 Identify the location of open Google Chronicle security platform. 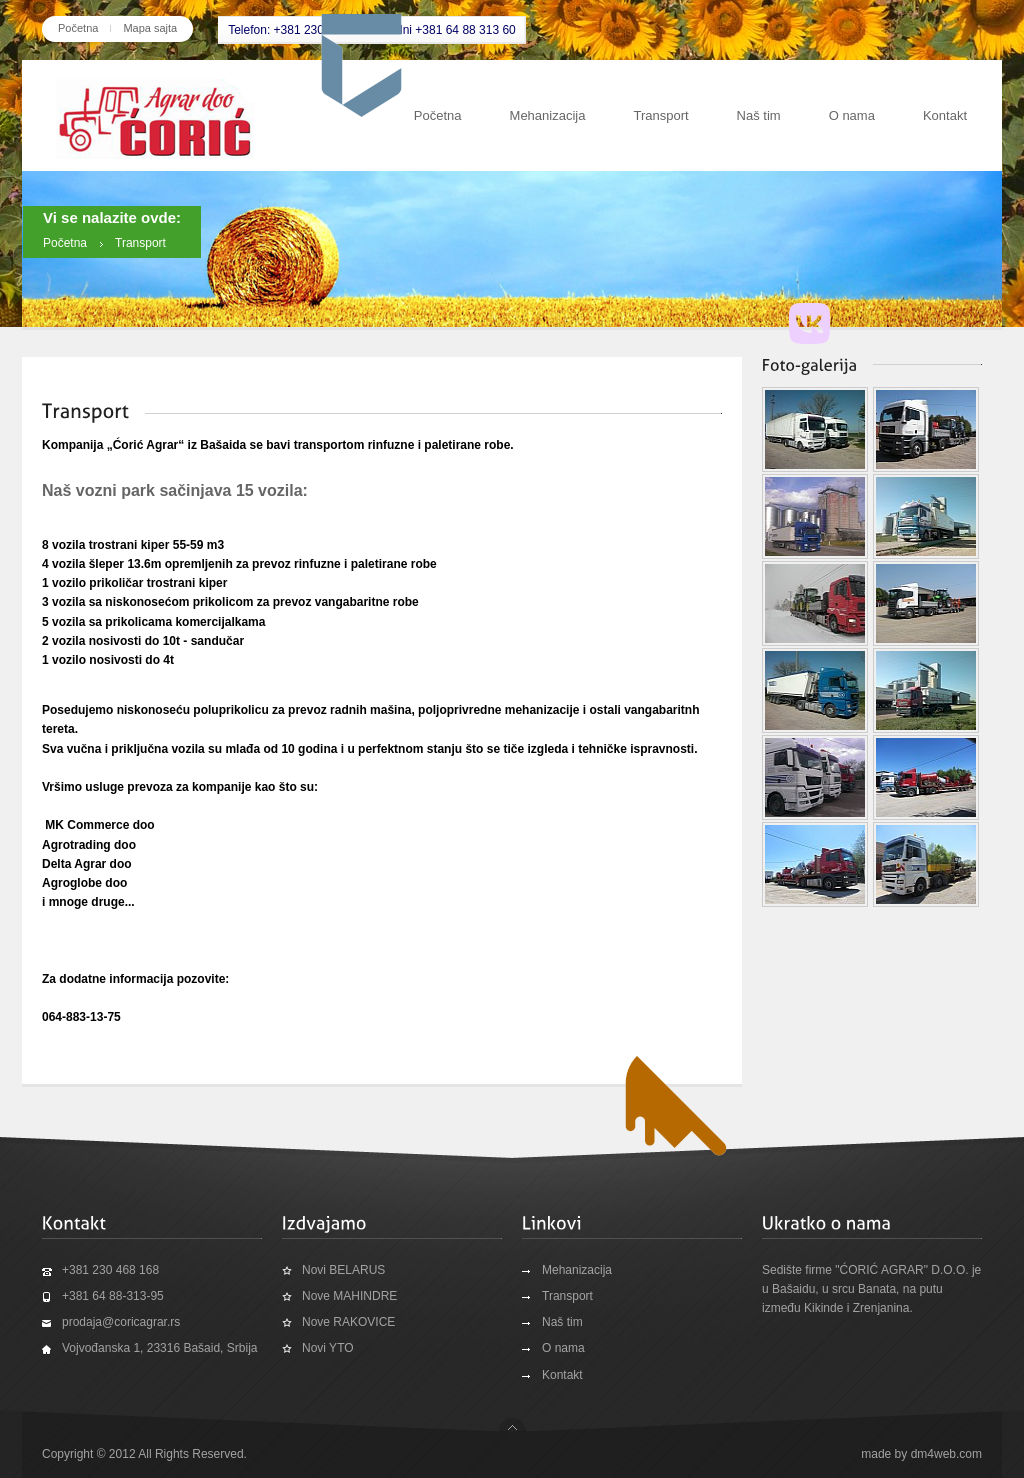
(361, 65).